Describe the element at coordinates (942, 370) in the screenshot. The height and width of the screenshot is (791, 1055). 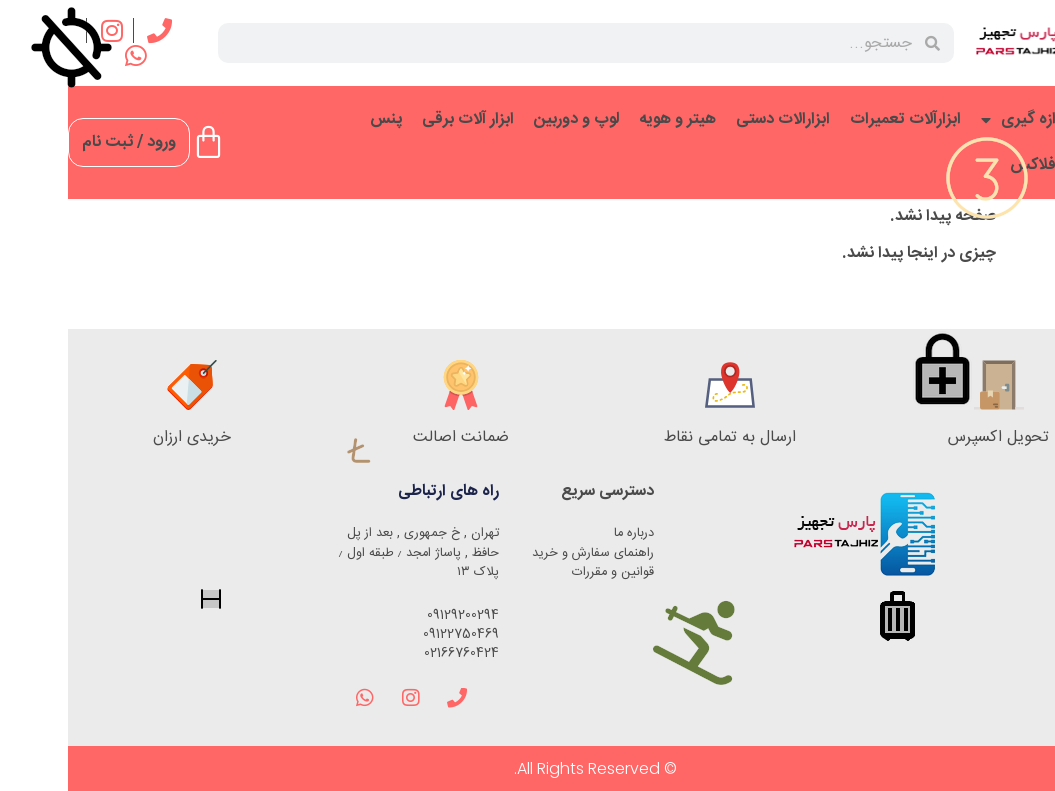
I see `indicates enhanced or additional security protection` at that location.